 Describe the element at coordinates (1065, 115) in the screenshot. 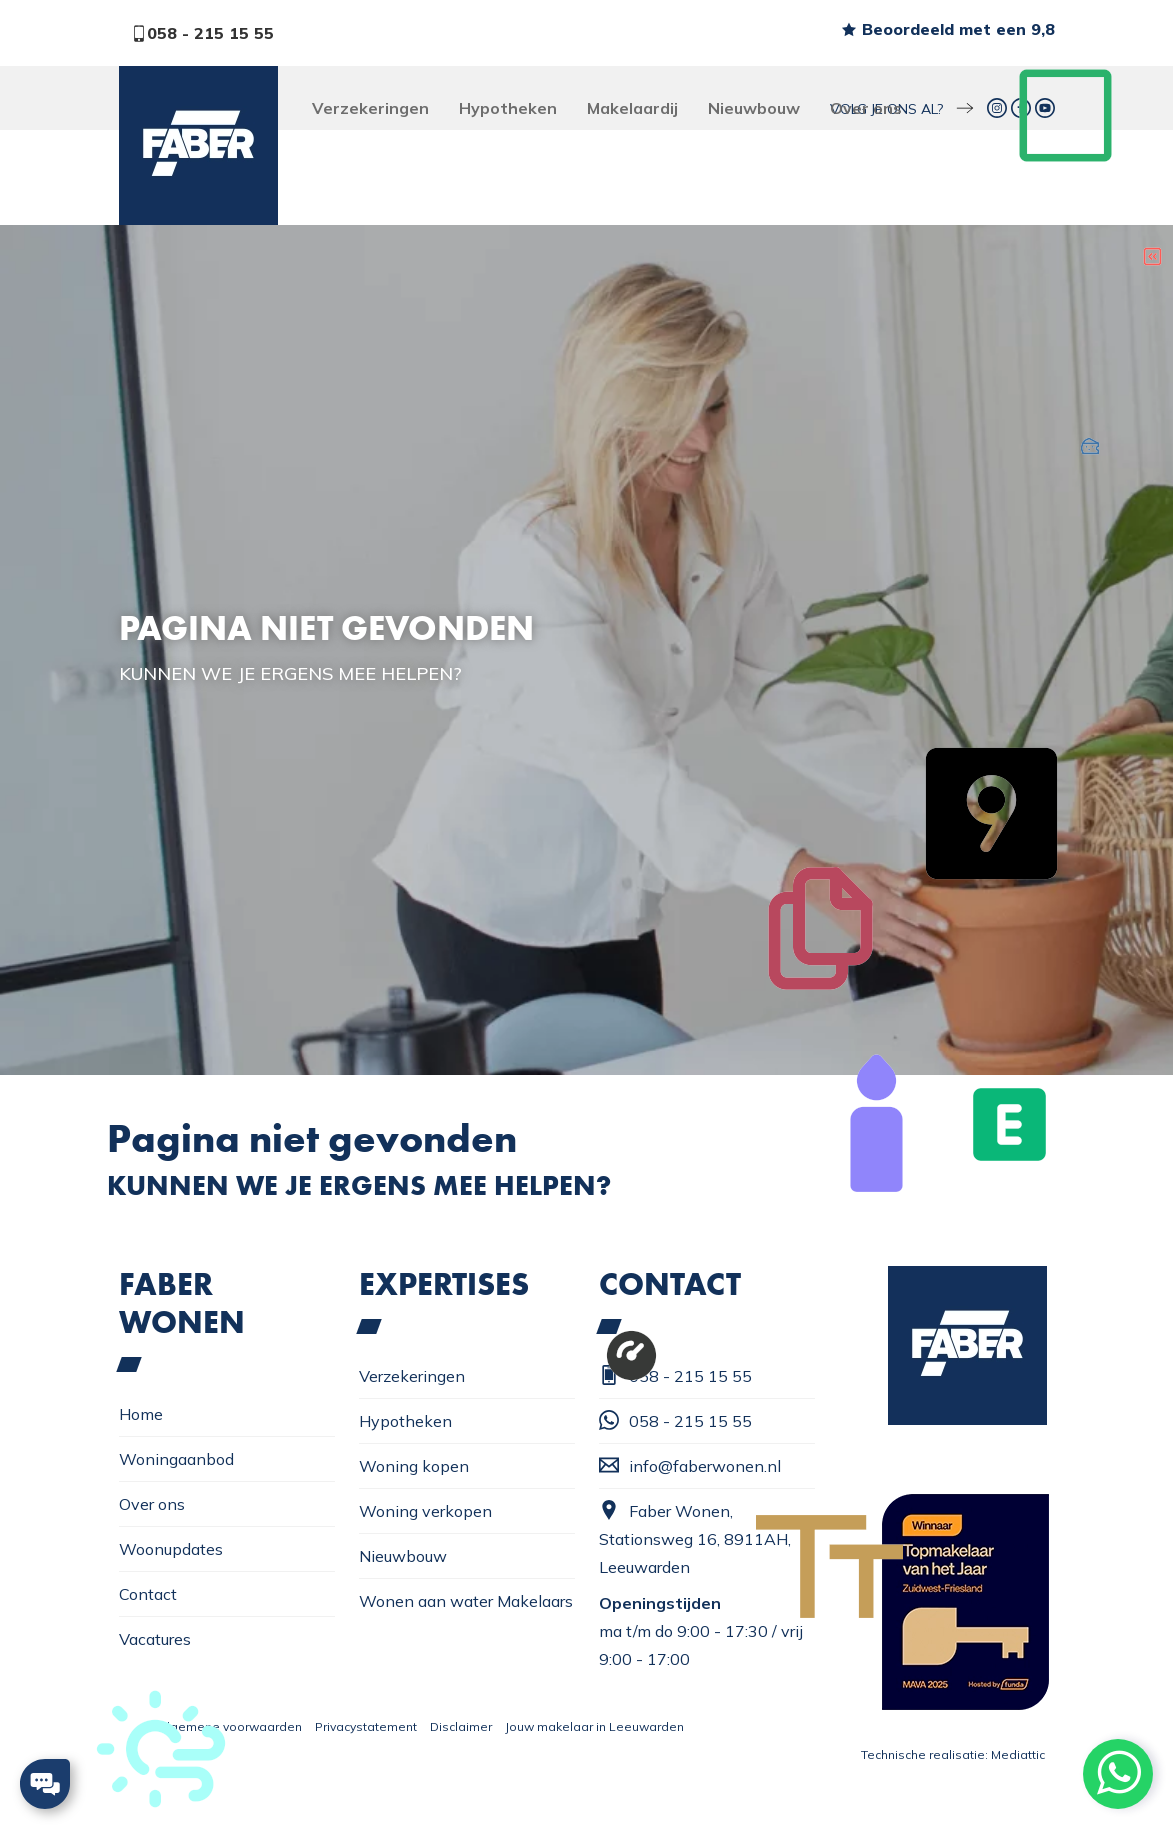

I see `stop or halt media playback` at that location.